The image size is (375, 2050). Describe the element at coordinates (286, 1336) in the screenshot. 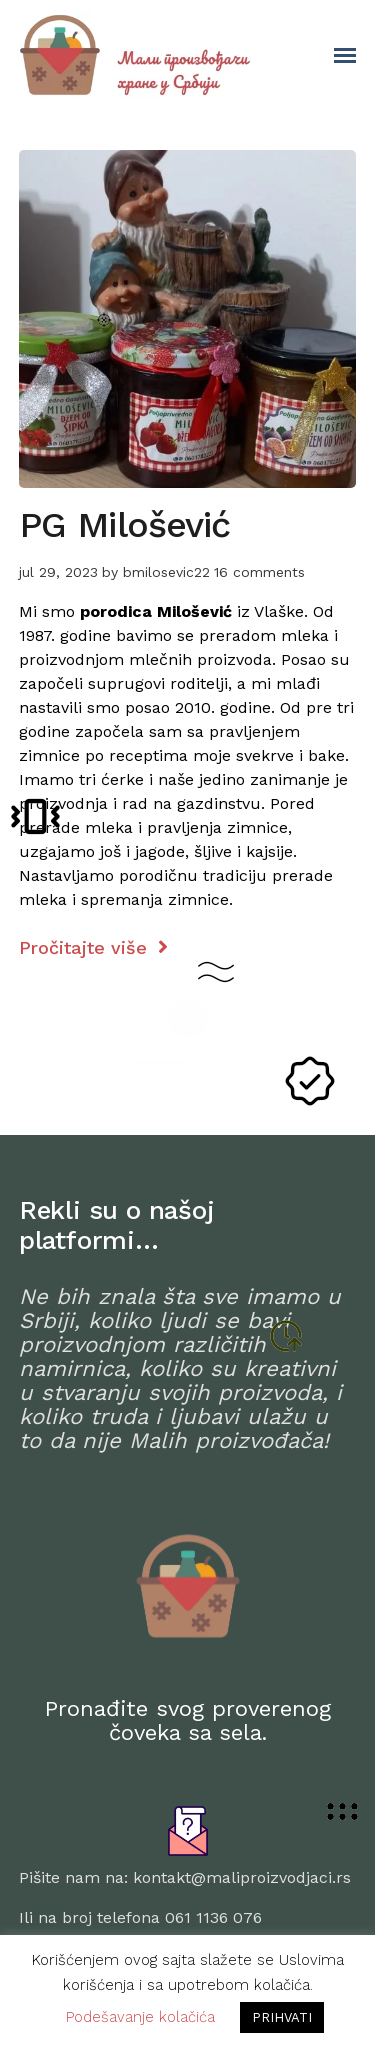

I see `upload or sync time data` at that location.